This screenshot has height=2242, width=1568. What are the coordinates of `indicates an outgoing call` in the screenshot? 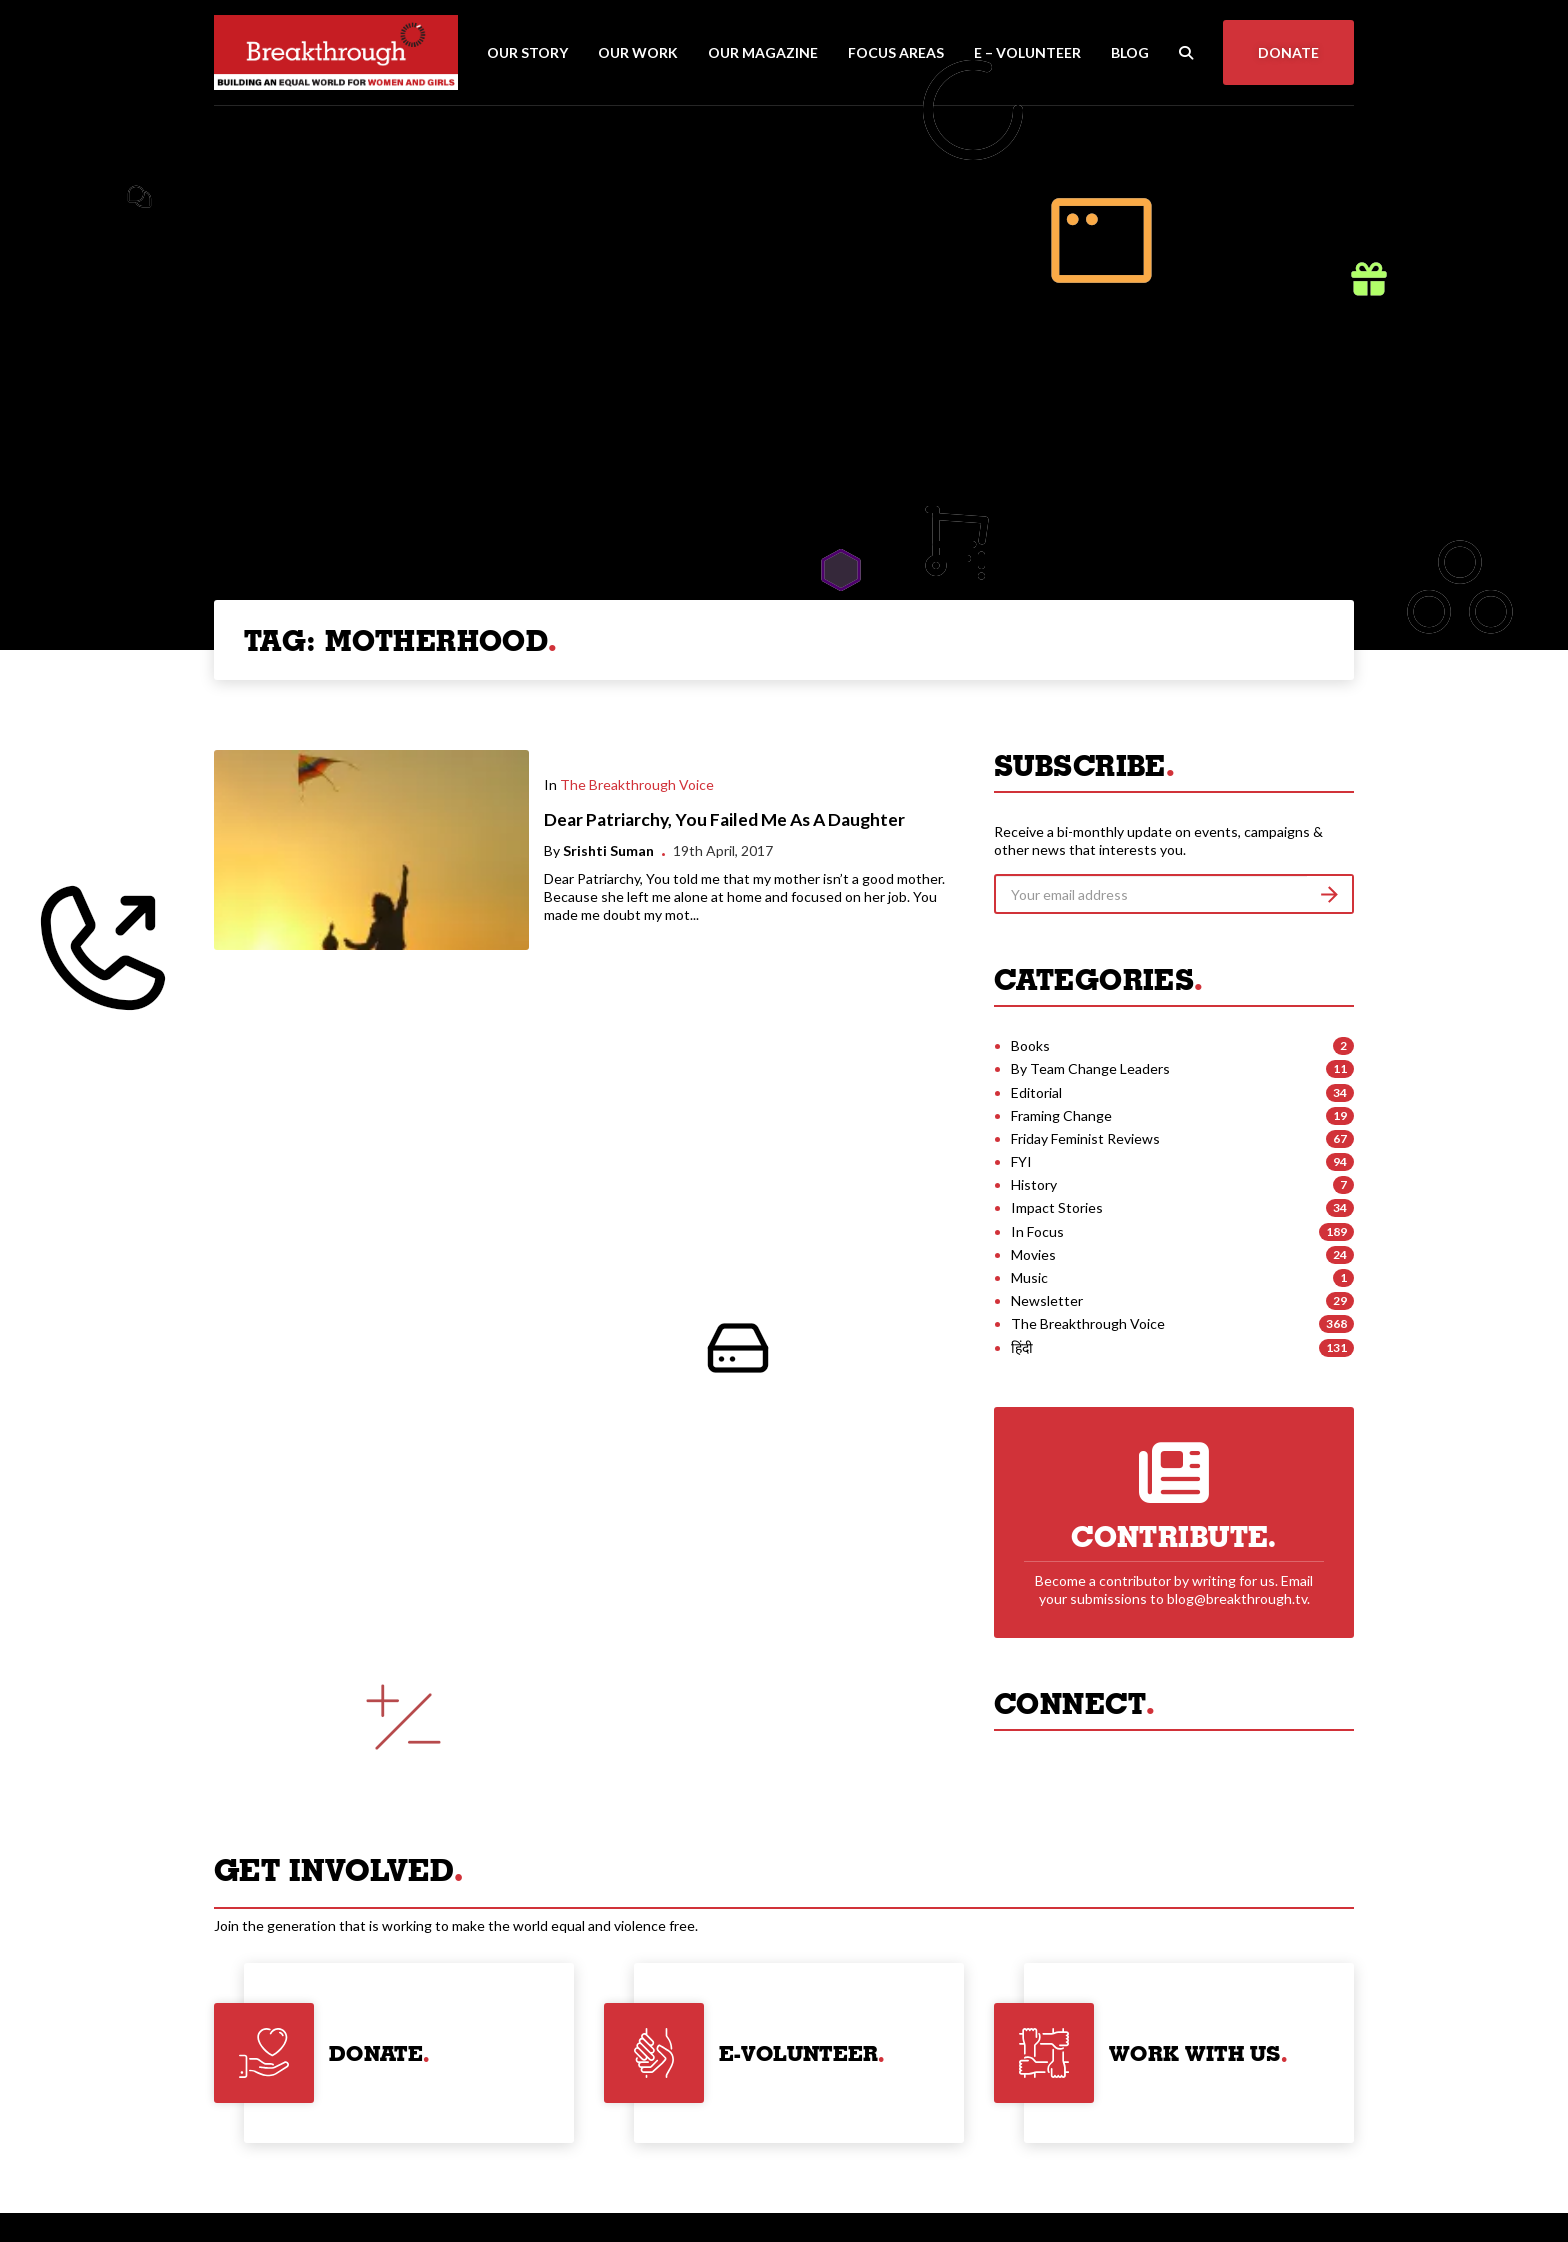 It's located at (105, 945).